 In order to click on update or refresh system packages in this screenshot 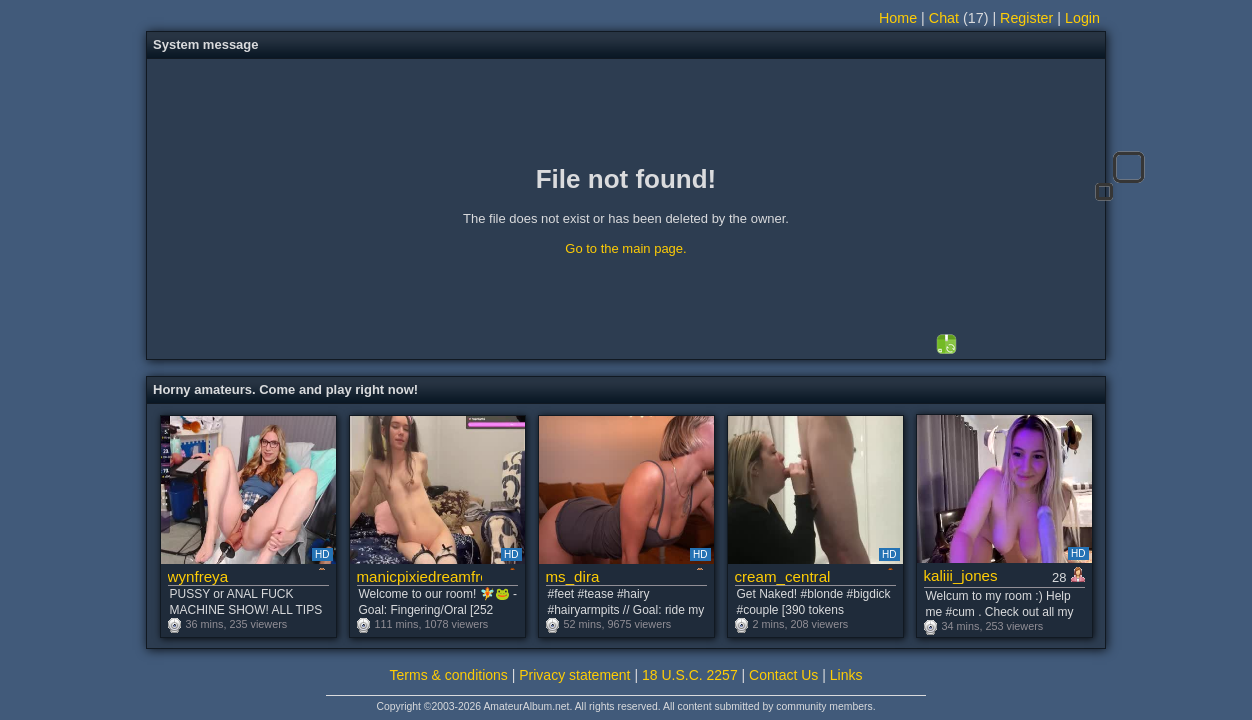, I will do `click(946, 344)`.